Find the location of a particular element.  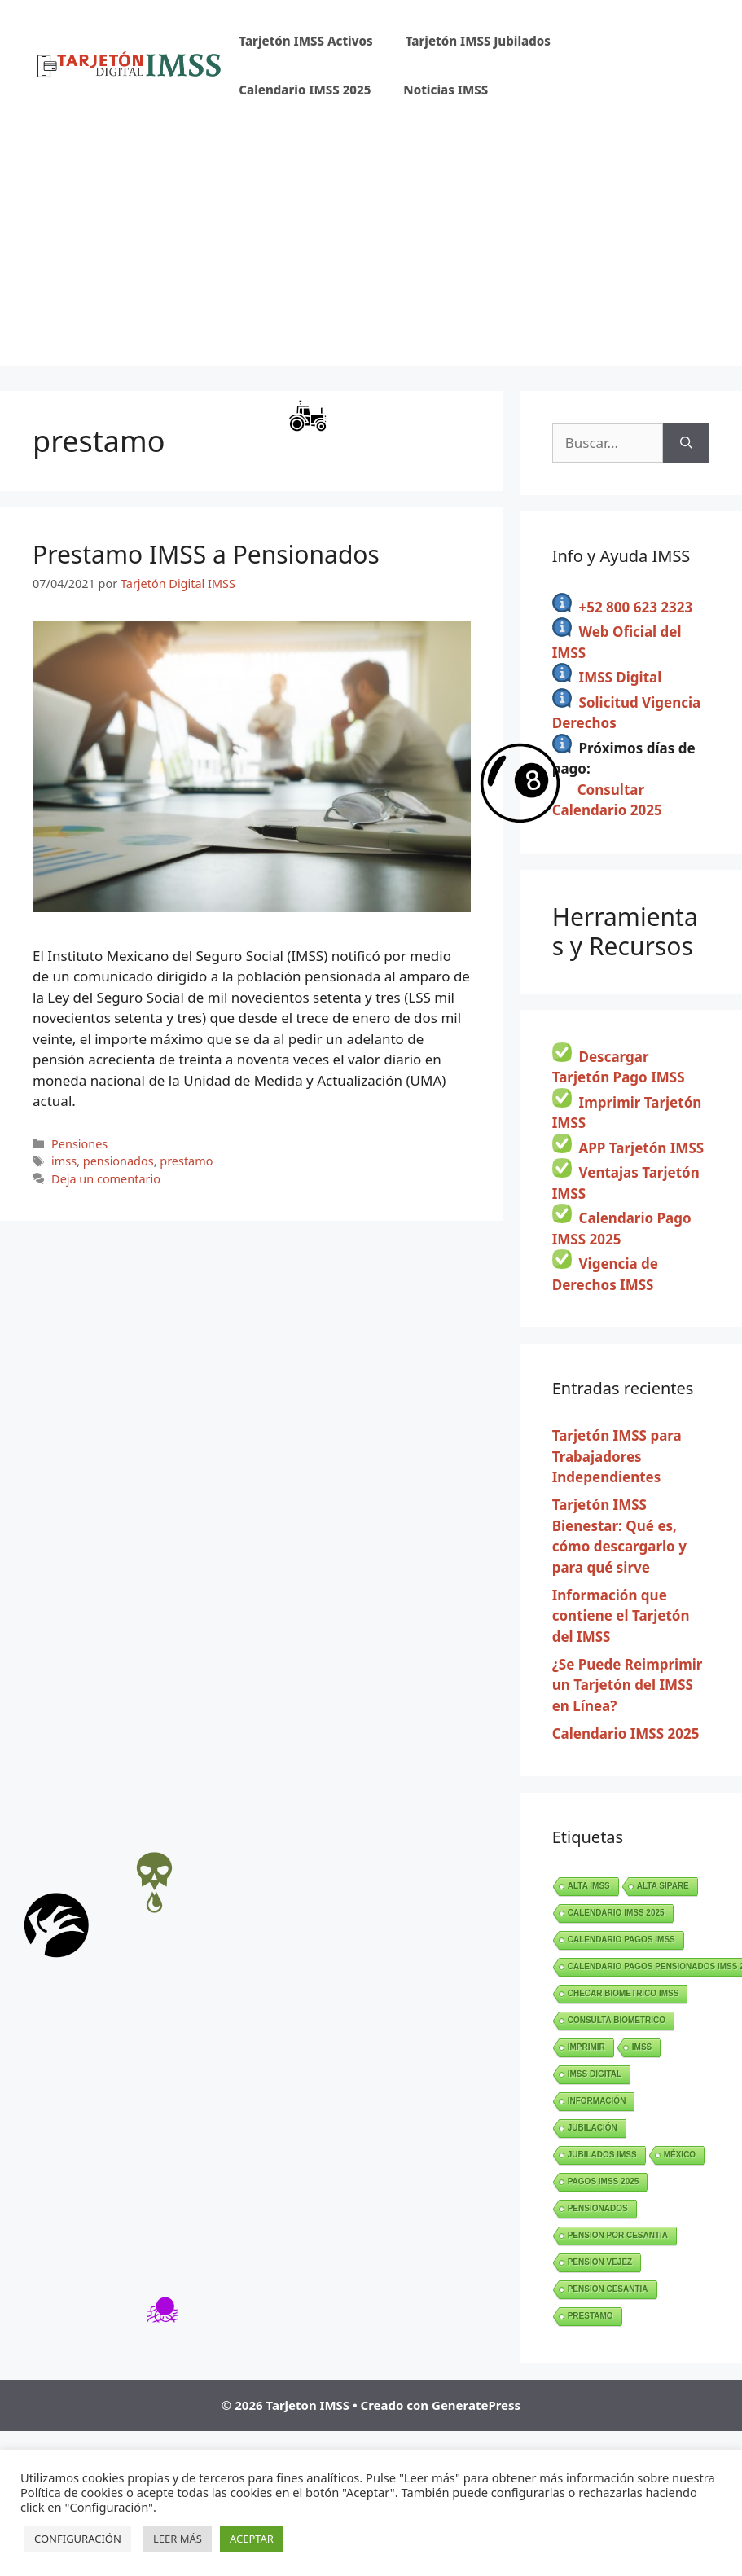

indicates a noodle or pasta dish item is located at coordinates (162, 2307).